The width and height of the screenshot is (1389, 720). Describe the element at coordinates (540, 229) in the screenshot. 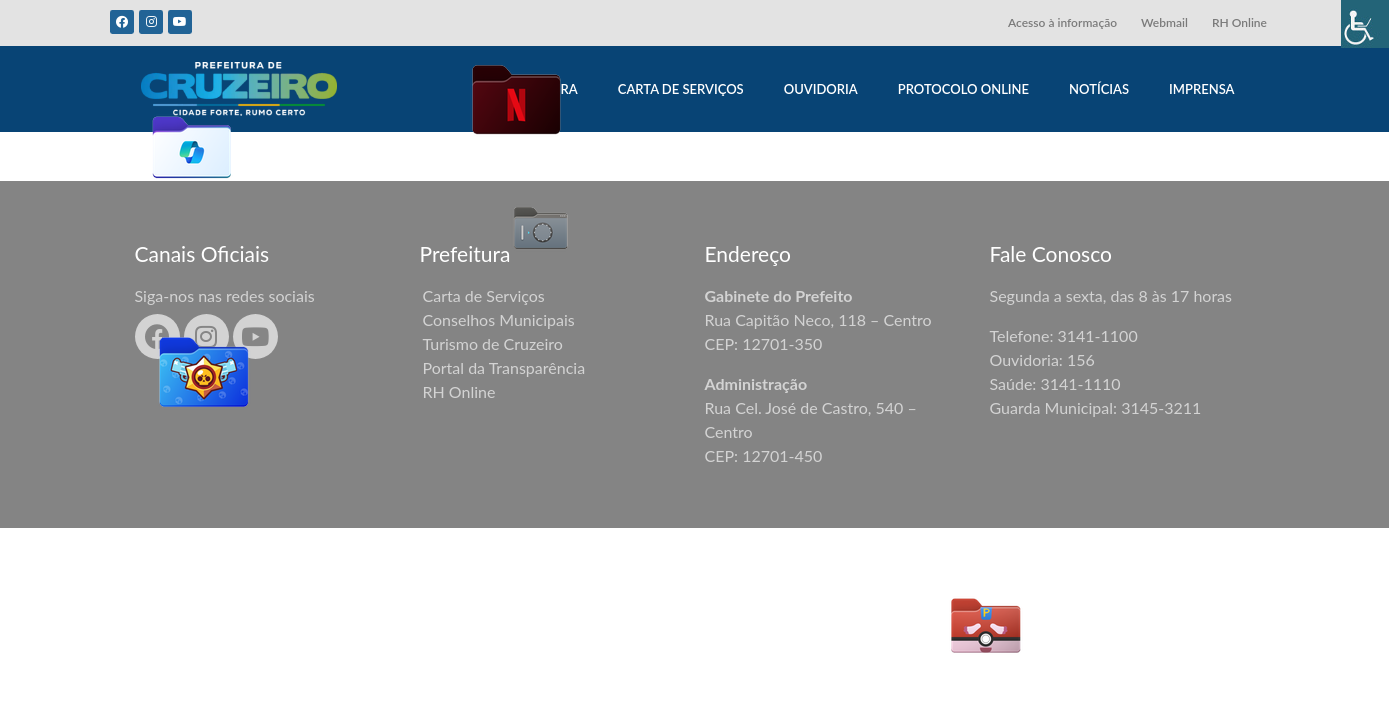

I see `access secured or locked files` at that location.